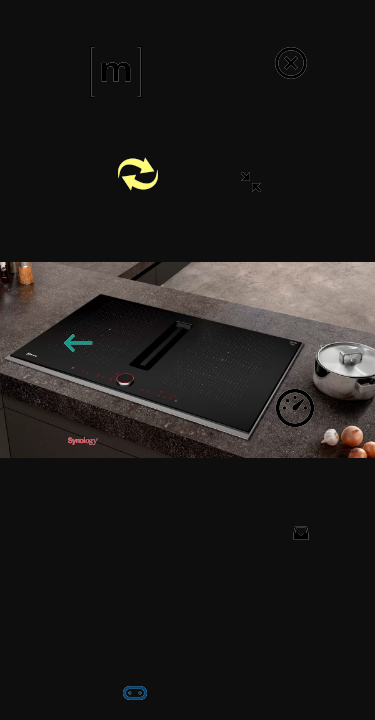 The height and width of the screenshot is (720, 375). Describe the element at coordinates (83, 441) in the screenshot. I see `Synology brand logo` at that location.